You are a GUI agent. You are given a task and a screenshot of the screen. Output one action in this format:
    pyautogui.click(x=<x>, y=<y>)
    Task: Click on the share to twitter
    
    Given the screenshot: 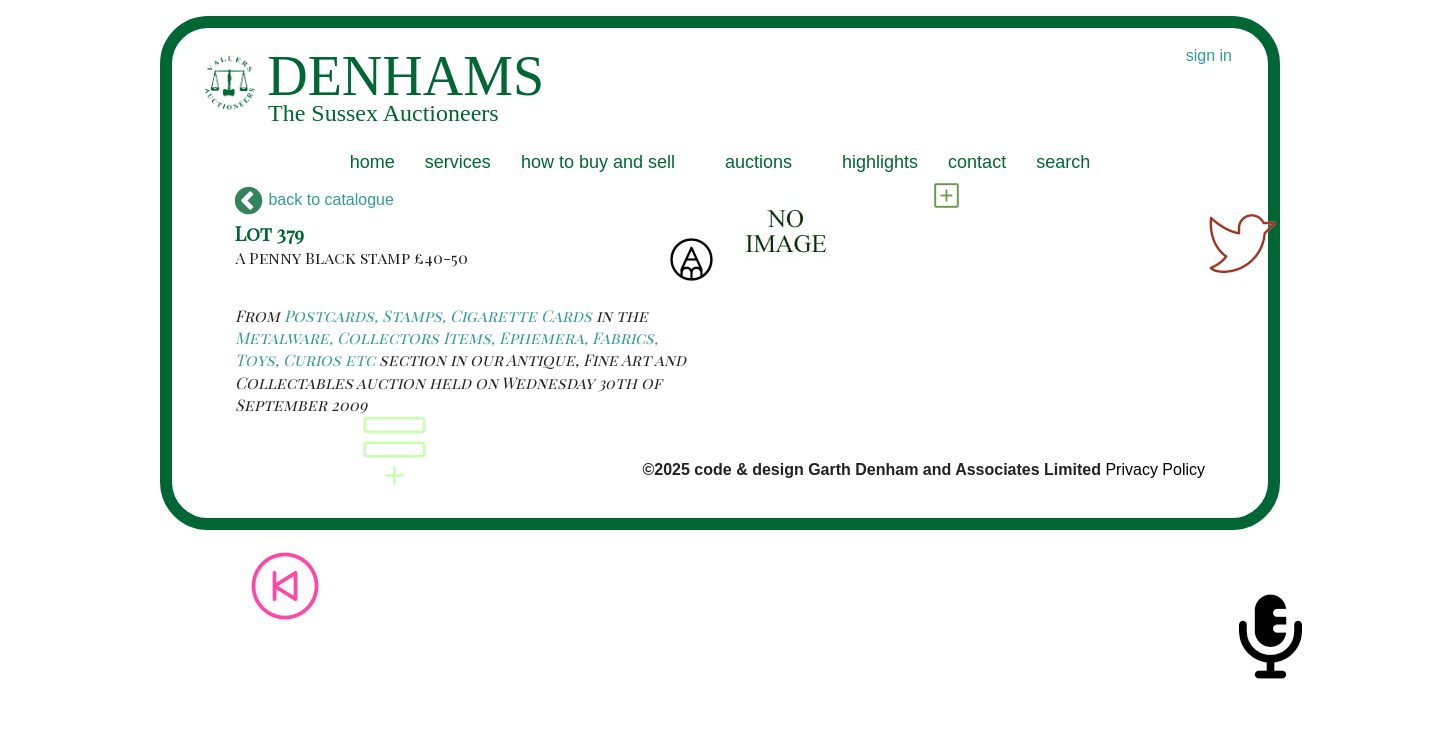 What is the action you would take?
    pyautogui.click(x=1239, y=241)
    